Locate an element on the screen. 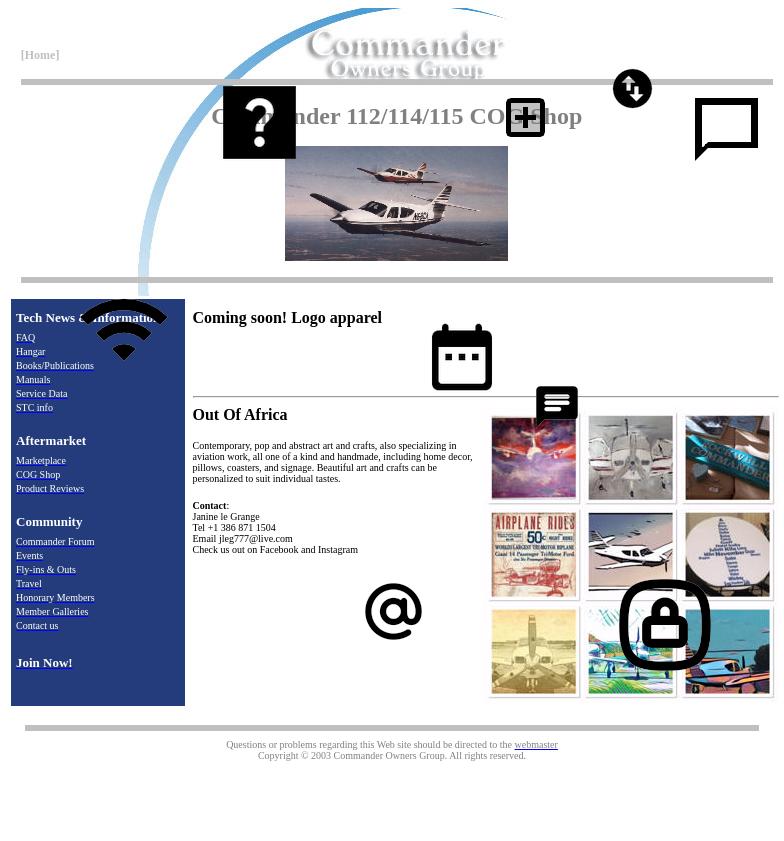  enter an email address is located at coordinates (393, 611).